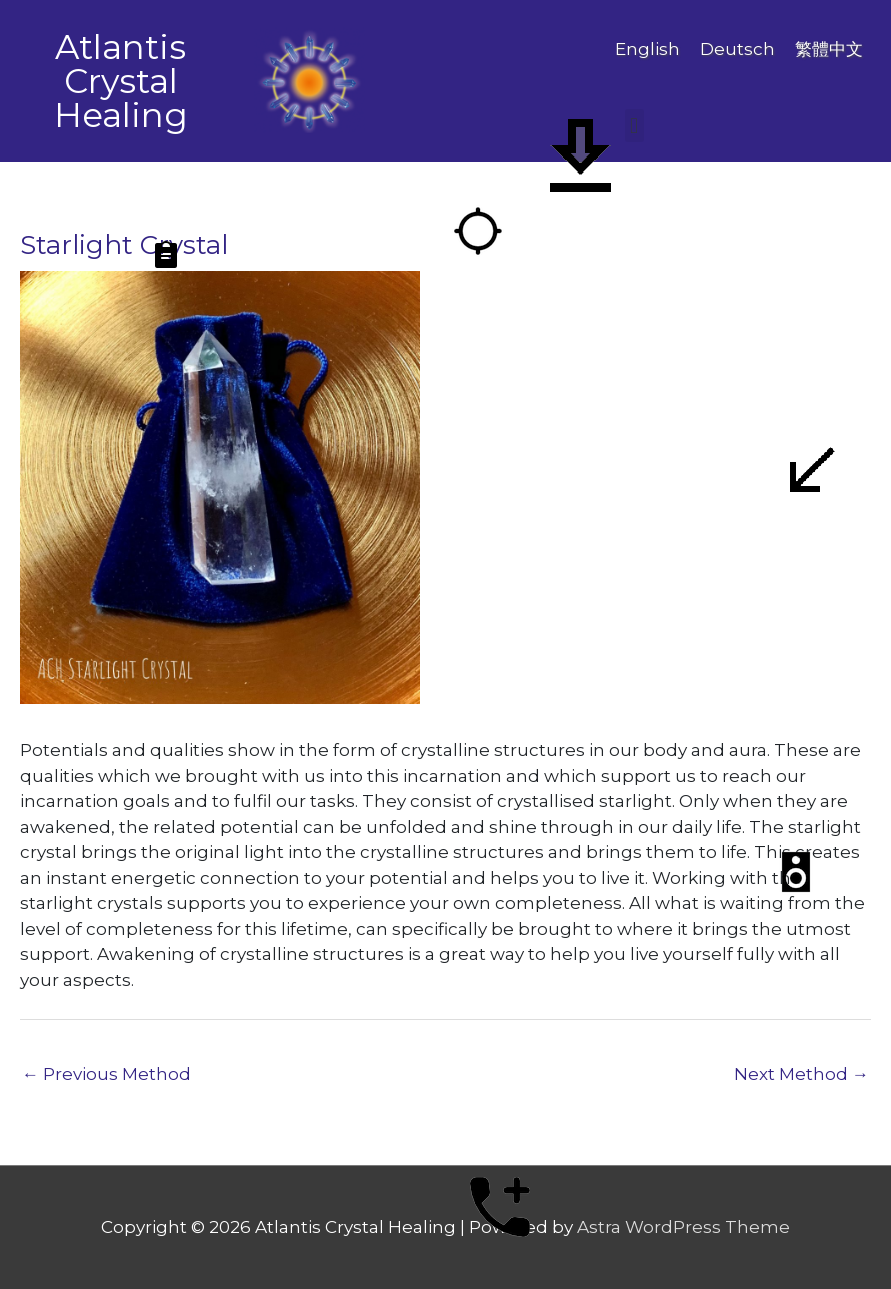 The image size is (891, 1289). Describe the element at coordinates (811, 471) in the screenshot. I see `navigate to the southwest direction` at that location.